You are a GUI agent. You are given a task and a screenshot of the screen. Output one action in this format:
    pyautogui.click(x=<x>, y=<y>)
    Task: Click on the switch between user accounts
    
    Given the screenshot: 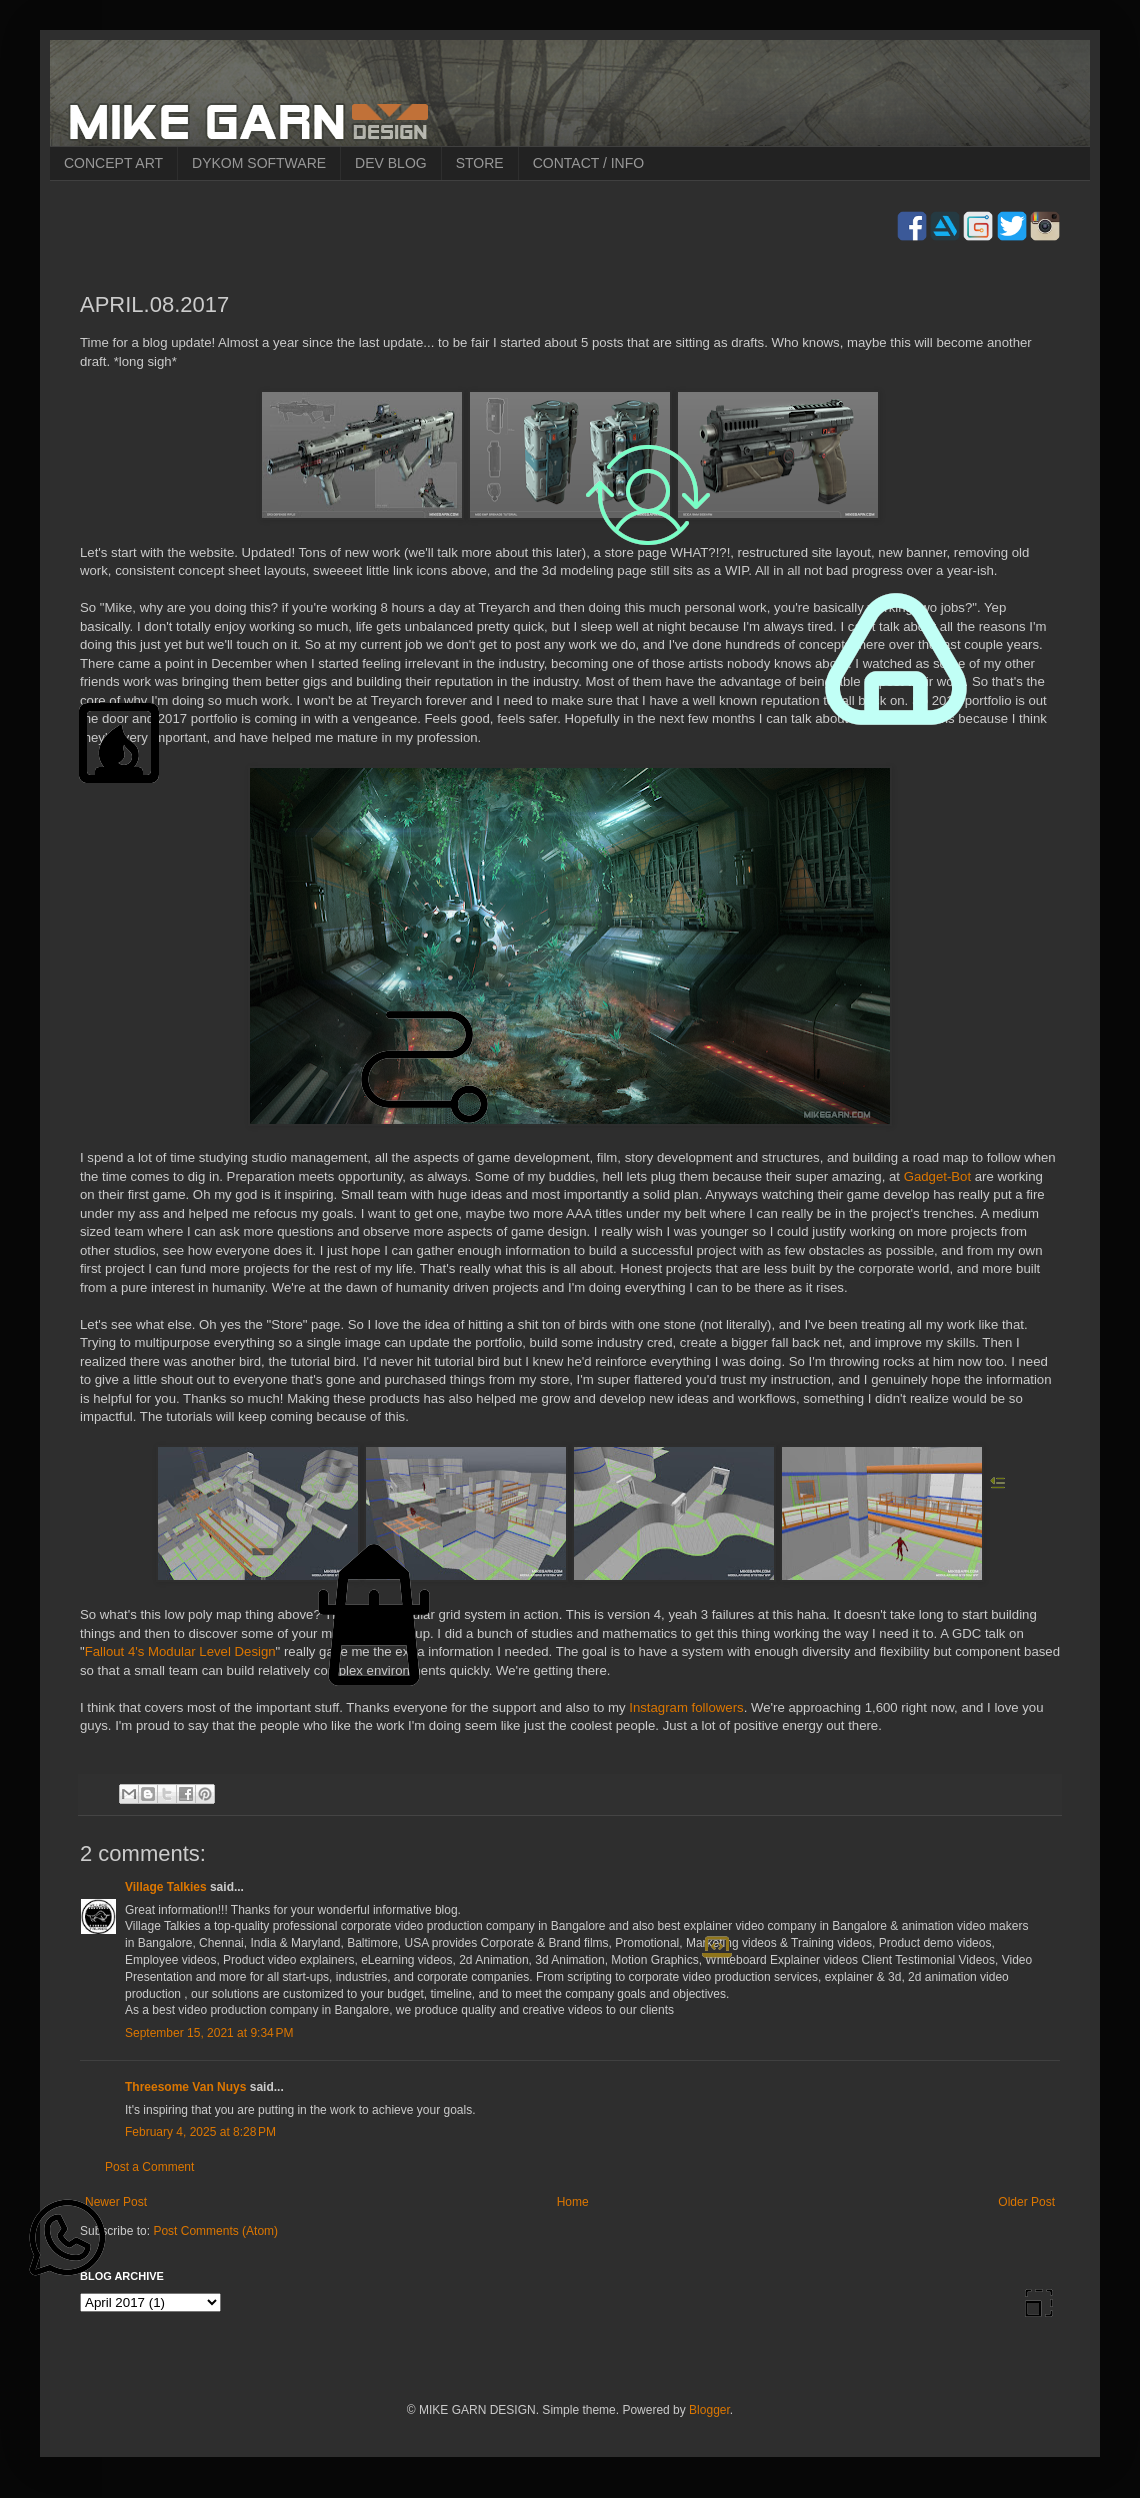 What is the action you would take?
    pyautogui.click(x=648, y=495)
    